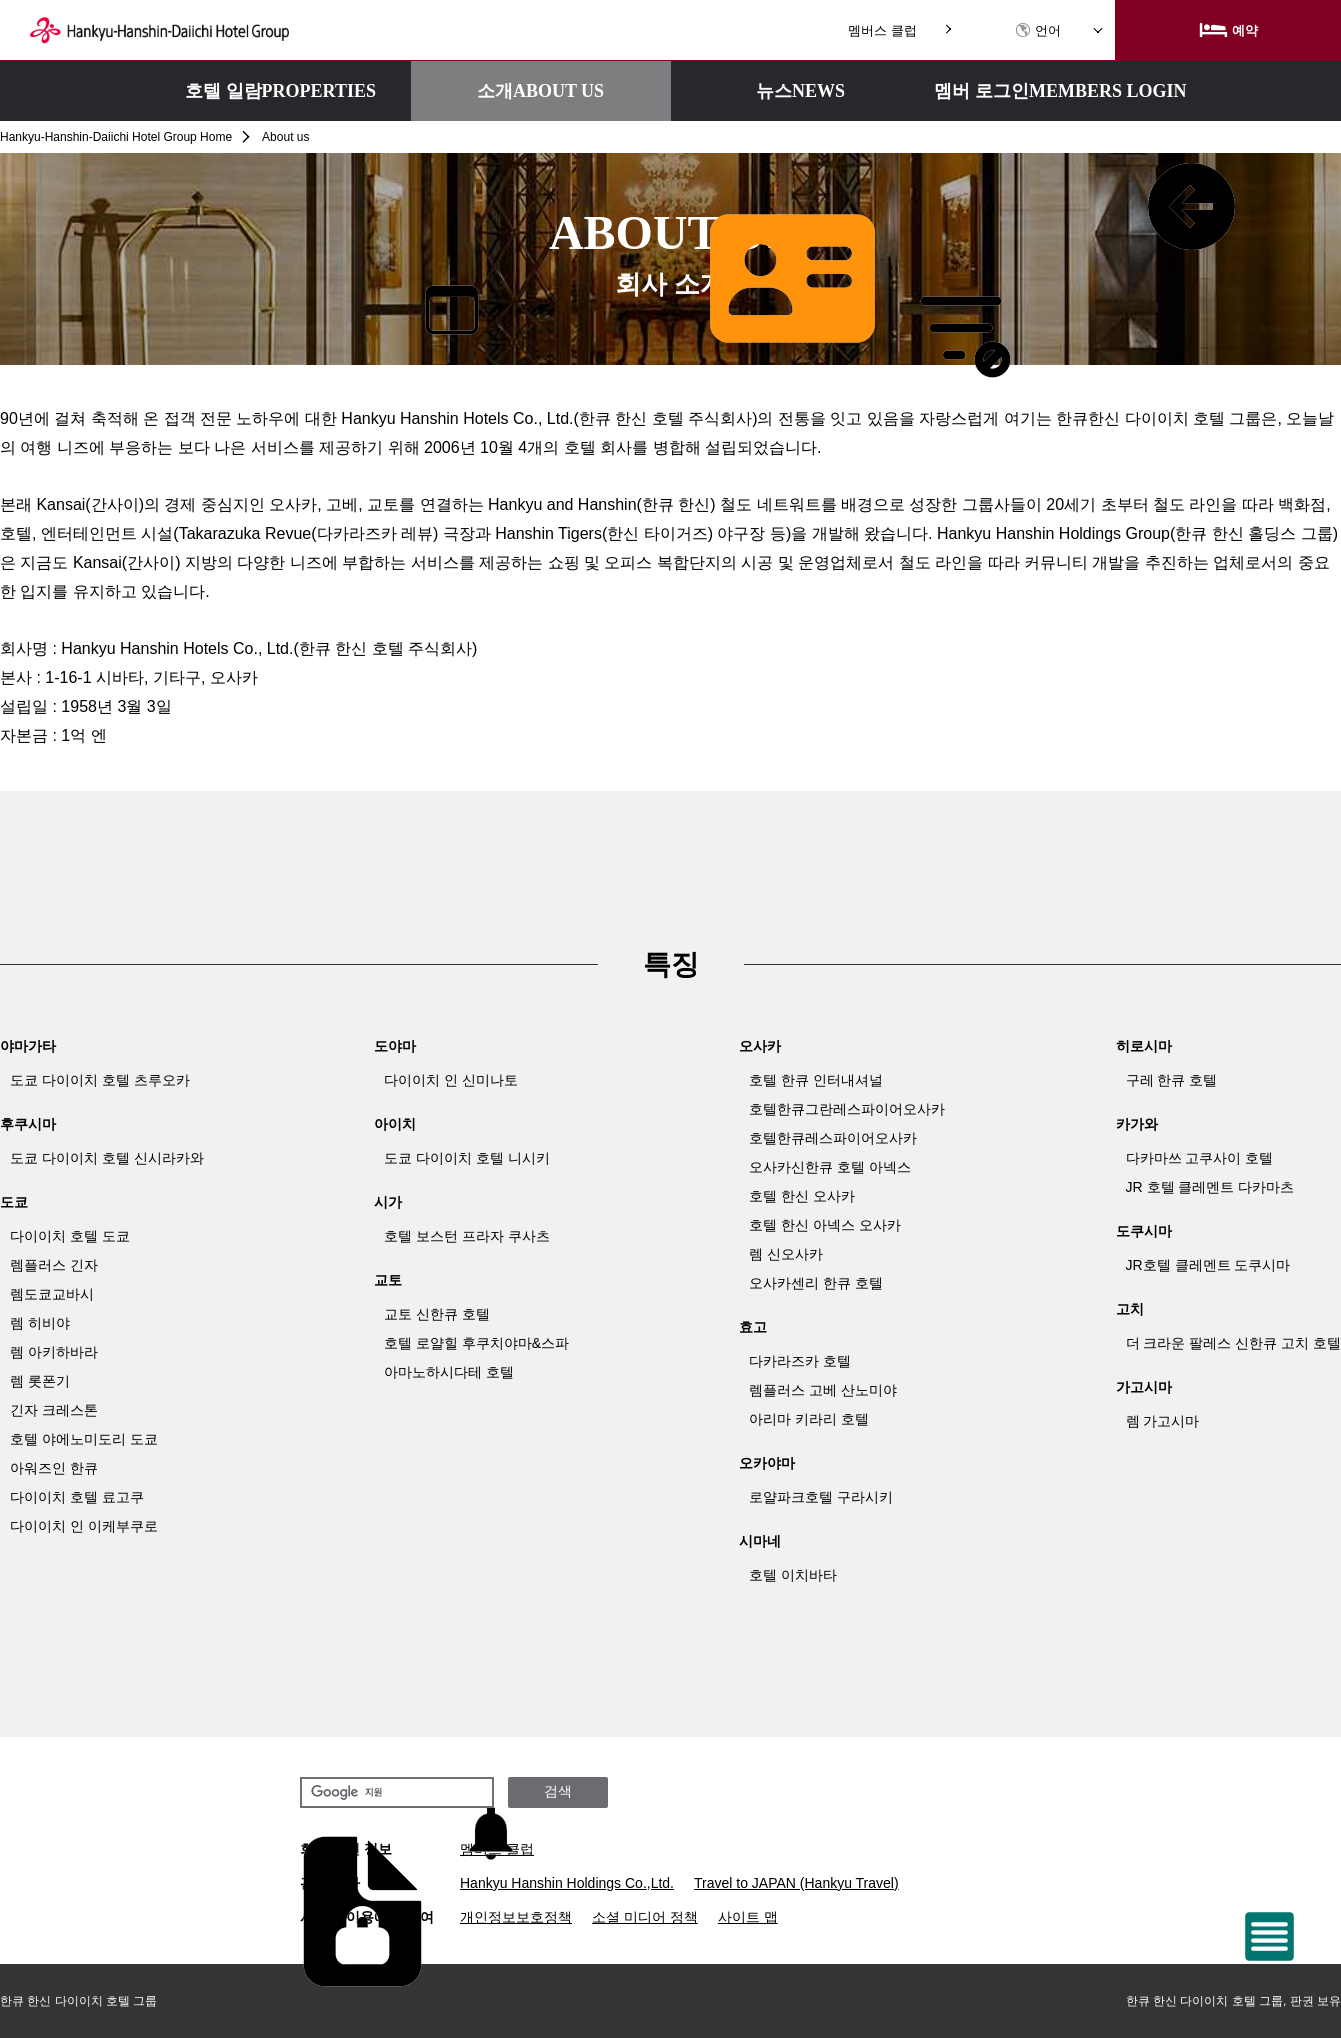 This screenshot has height=2038, width=1341. I want to click on view your notifications, so click(491, 1833).